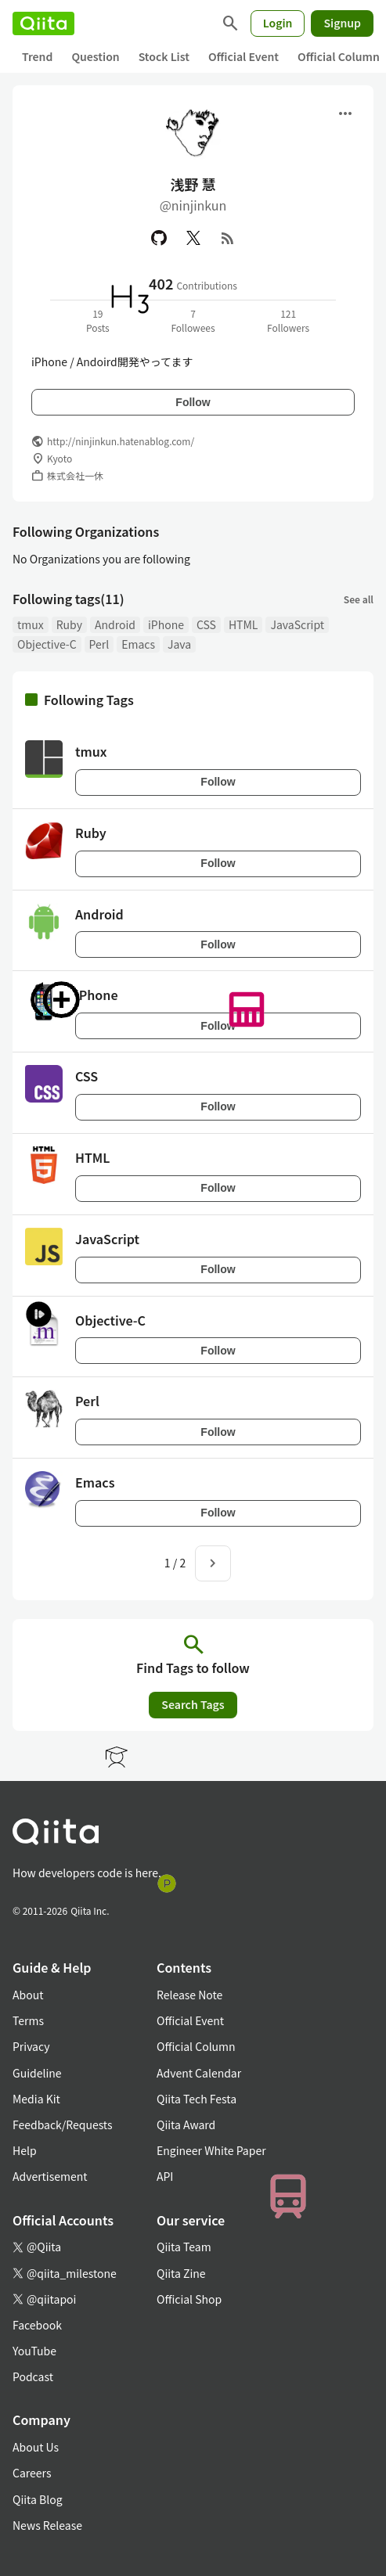  Describe the element at coordinates (117, 1758) in the screenshot. I see `view student profile` at that location.